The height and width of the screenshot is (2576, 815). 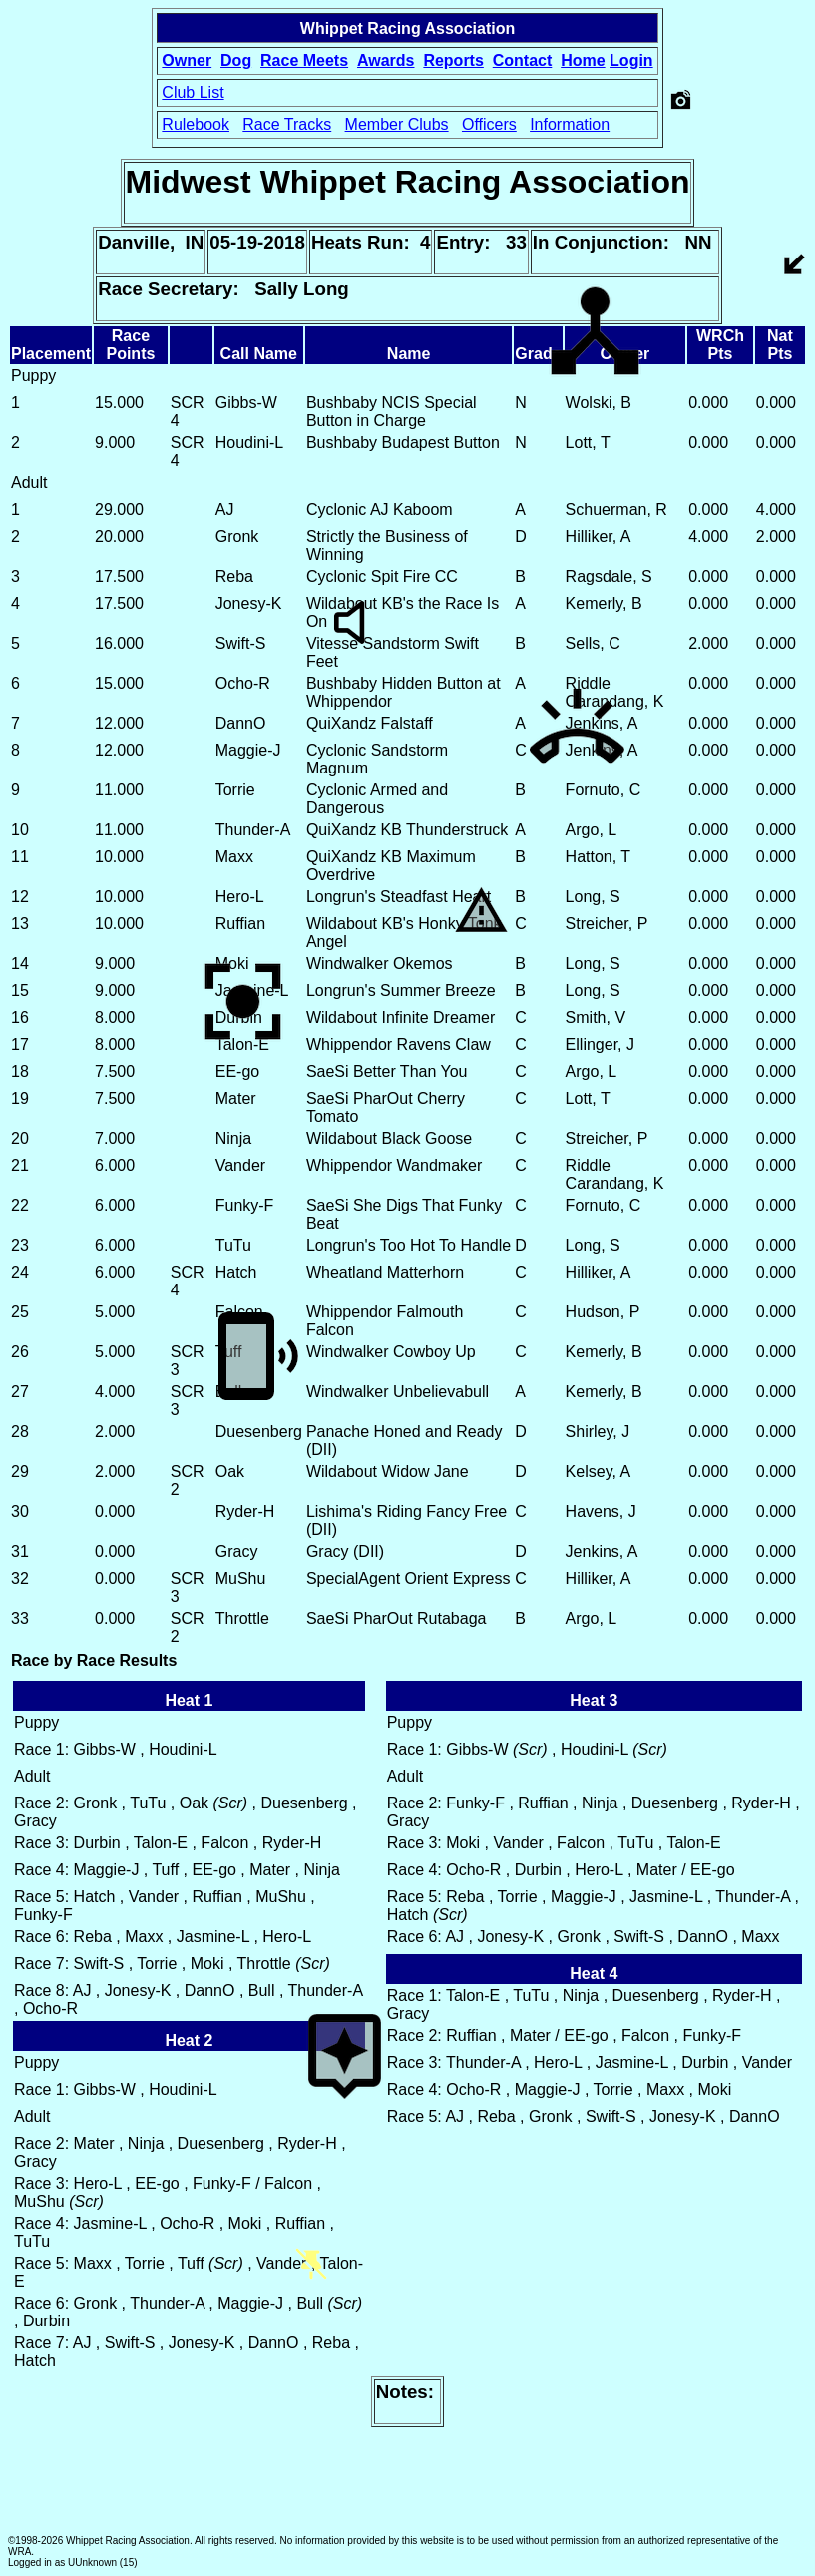 What do you see at coordinates (311, 2264) in the screenshot?
I see `unpin this item` at bounding box center [311, 2264].